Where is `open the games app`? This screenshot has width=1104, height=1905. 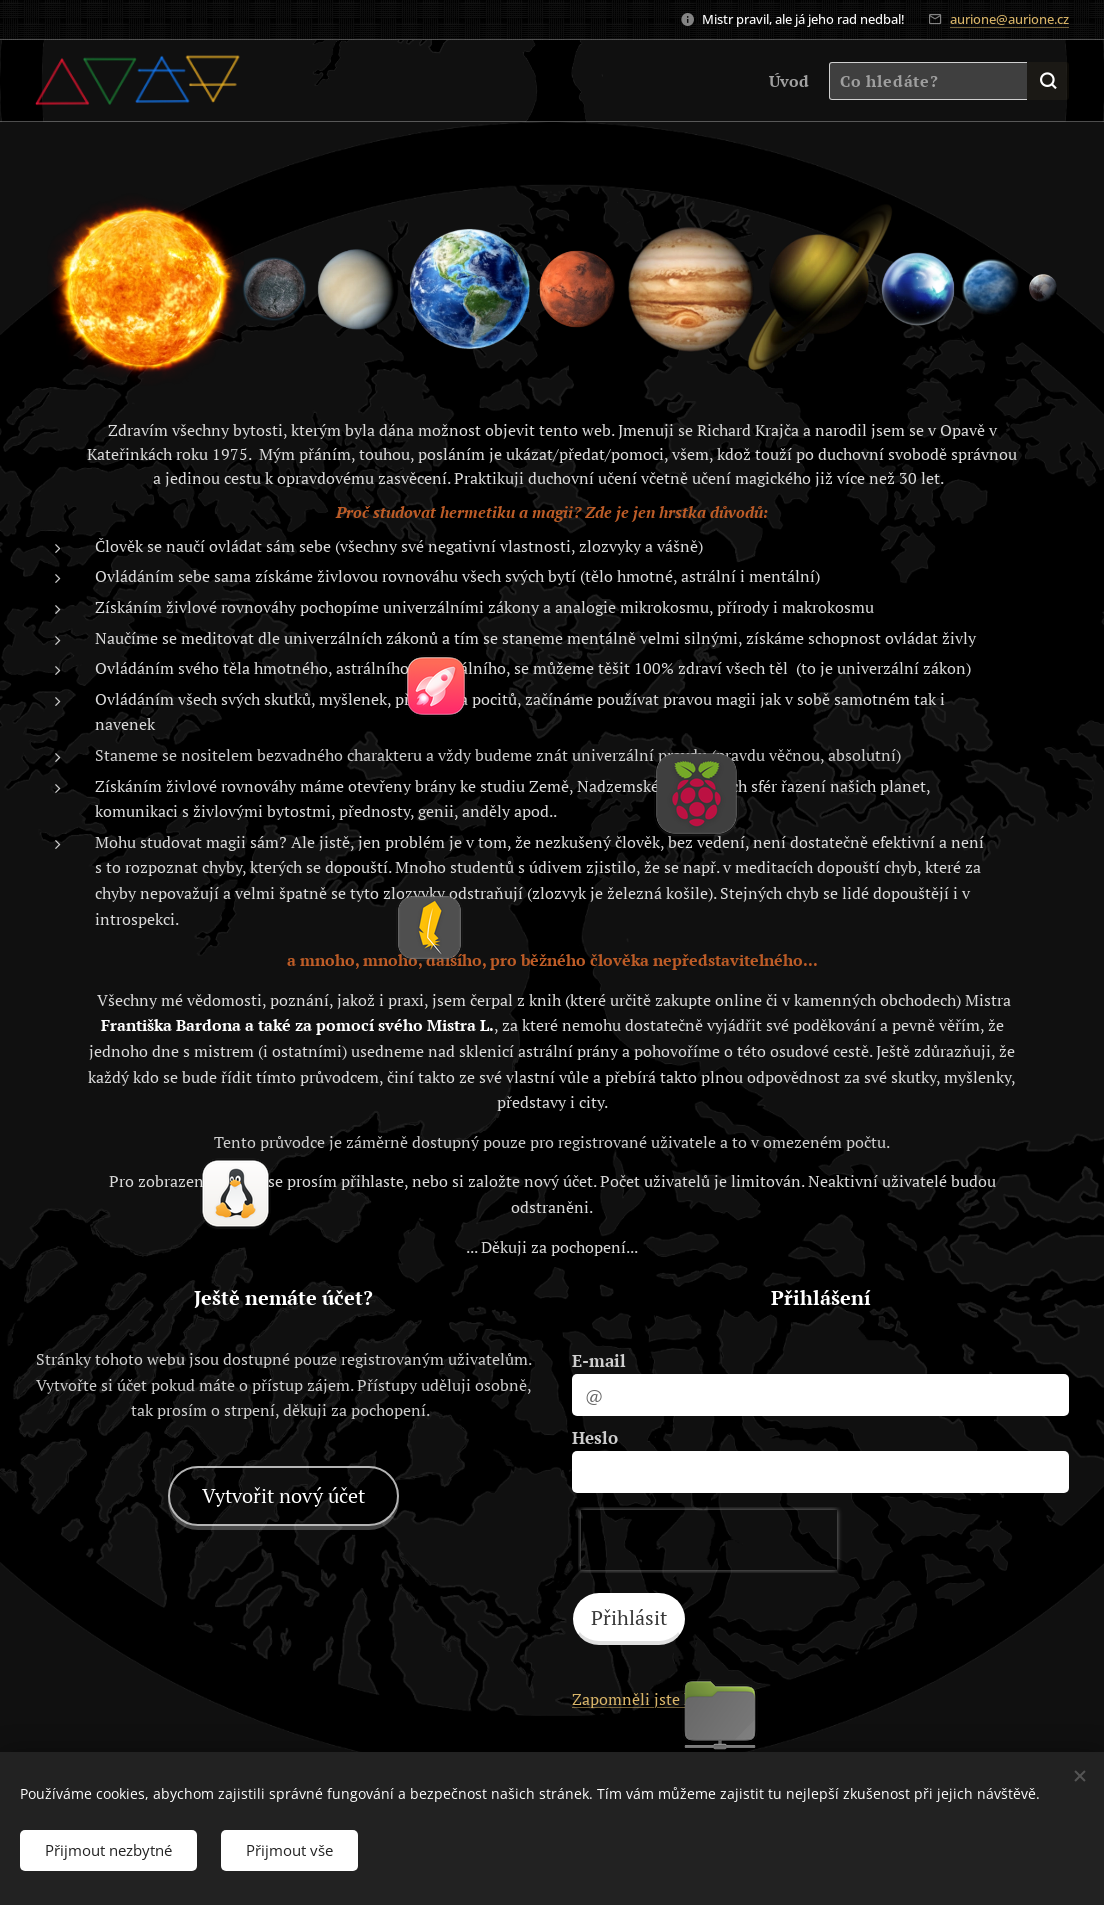
open the games app is located at coordinates (436, 686).